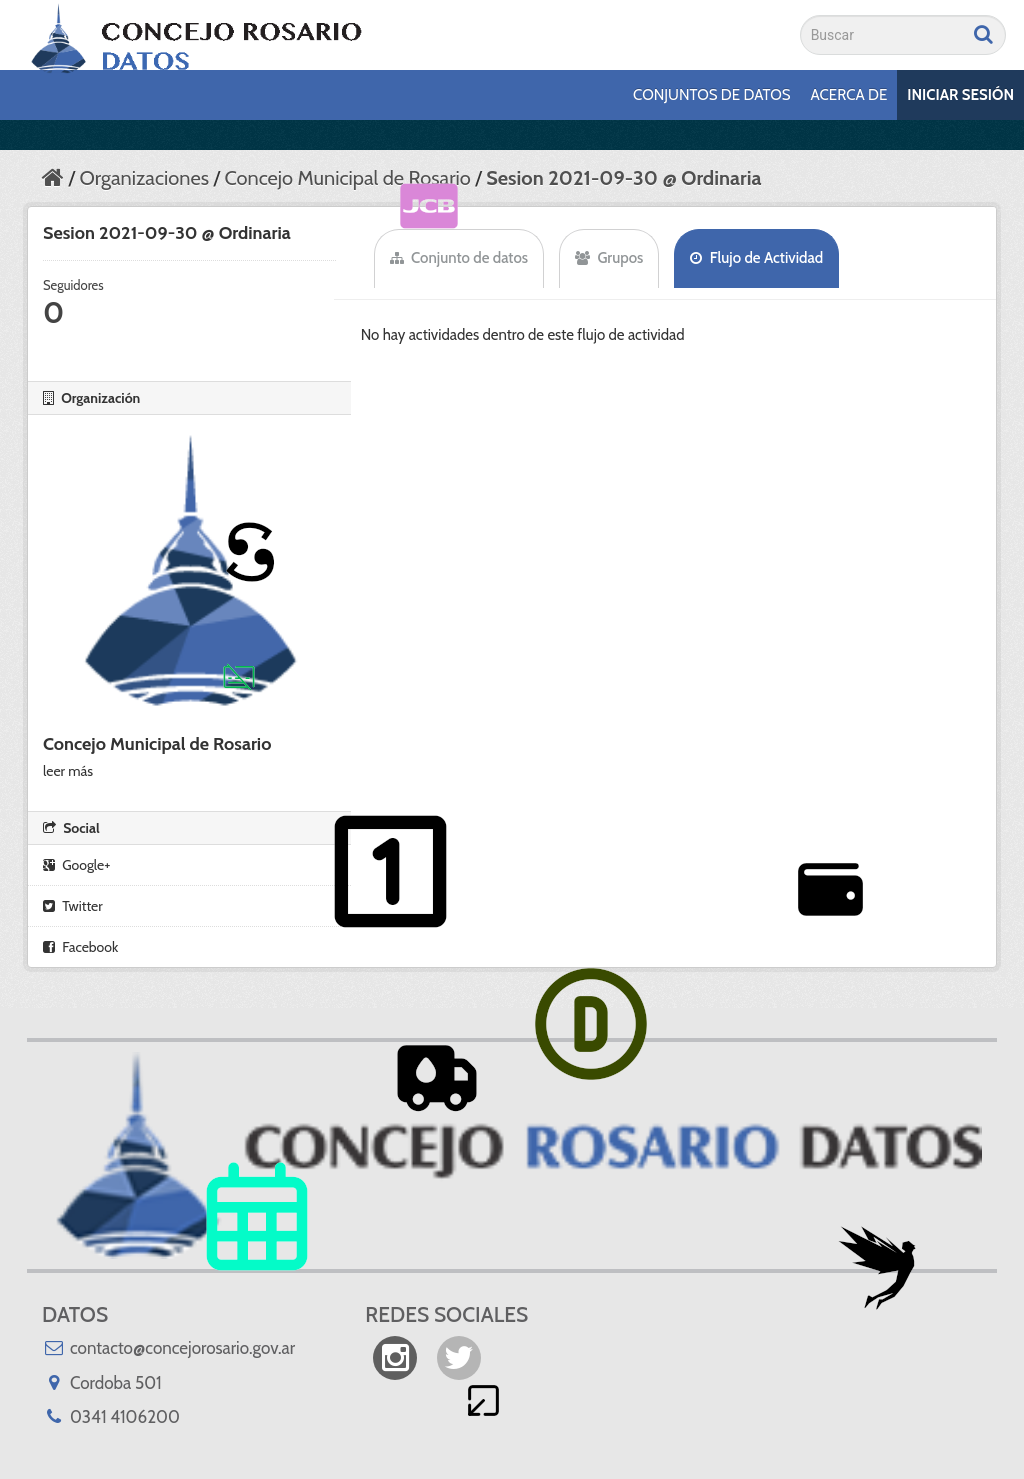 This screenshot has height=1479, width=1024. Describe the element at coordinates (429, 206) in the screenshot. I see `pay with JCB credit card` at that location.